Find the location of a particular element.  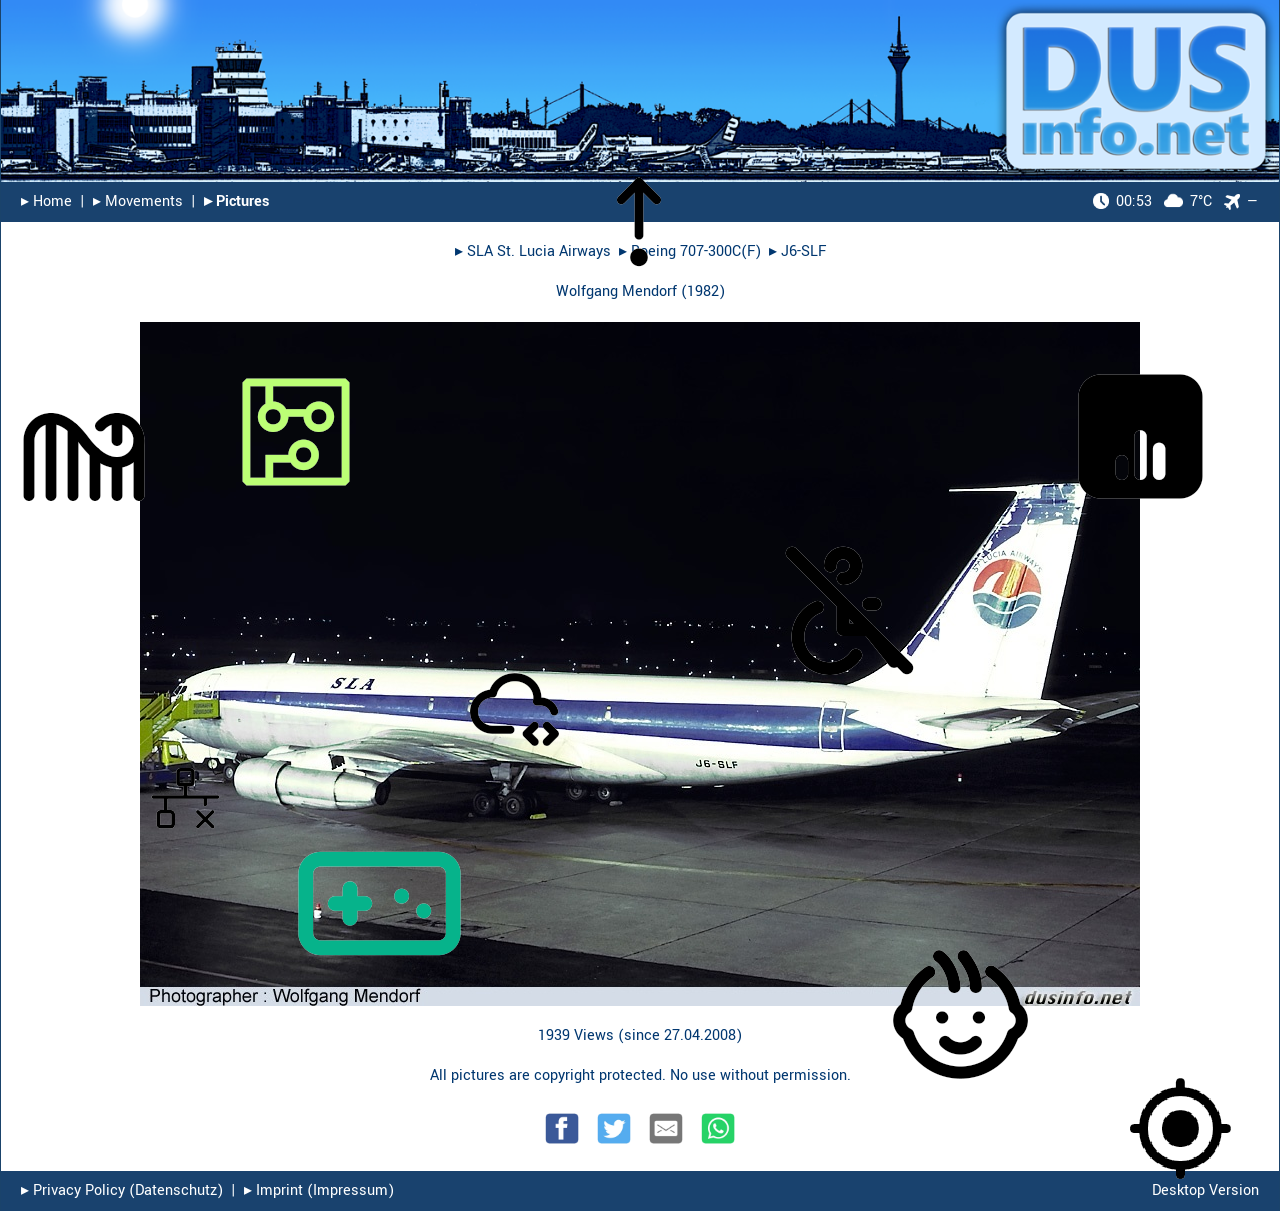

access cloud-based code or development tools is located at coordinates (514, 705).